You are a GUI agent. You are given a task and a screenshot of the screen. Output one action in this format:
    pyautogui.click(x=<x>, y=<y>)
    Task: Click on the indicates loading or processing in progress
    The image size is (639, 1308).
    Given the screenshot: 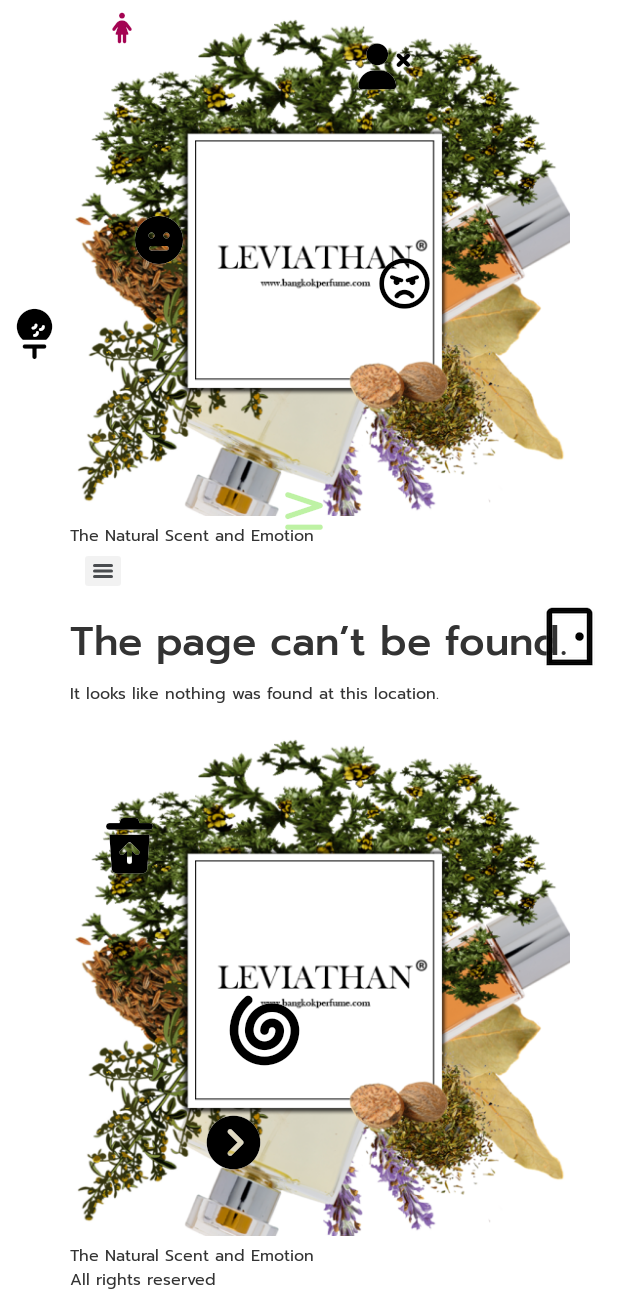 What is the action you would take?
    pyautogui.click(x=264, y=1030)
    